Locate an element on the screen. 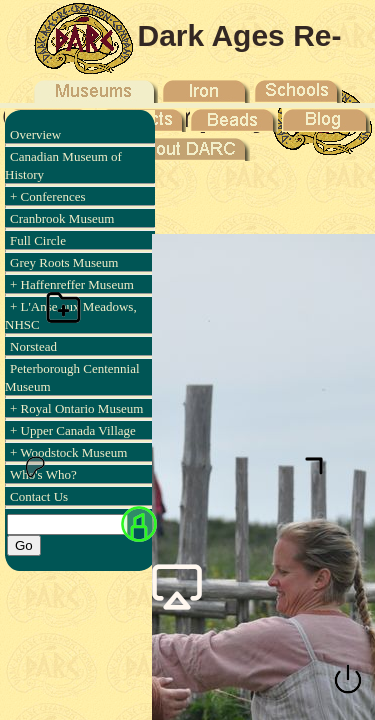  turn device on or off is located at coordinates (348, 679).